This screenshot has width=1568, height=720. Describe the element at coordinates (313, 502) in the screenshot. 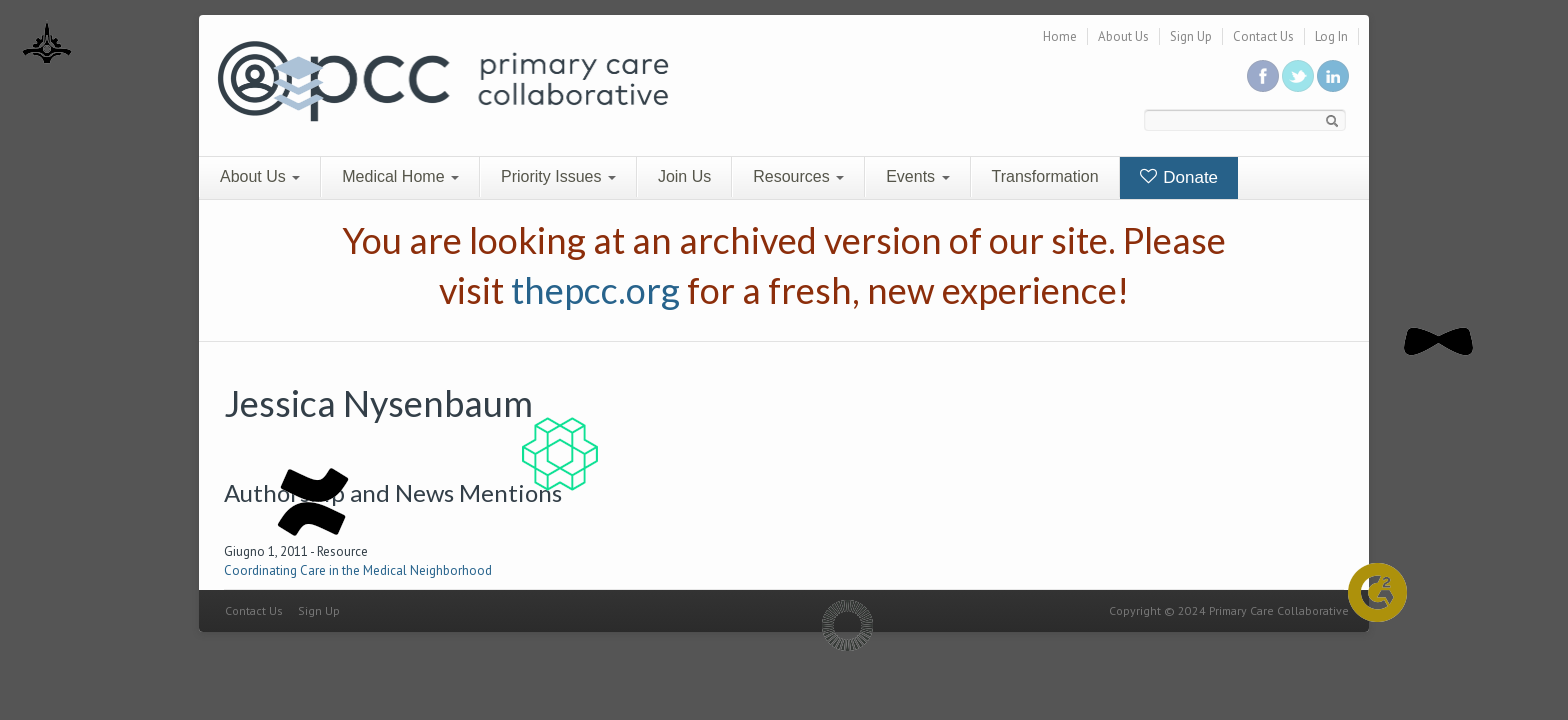

I see `open Confluence workspace` at that location.